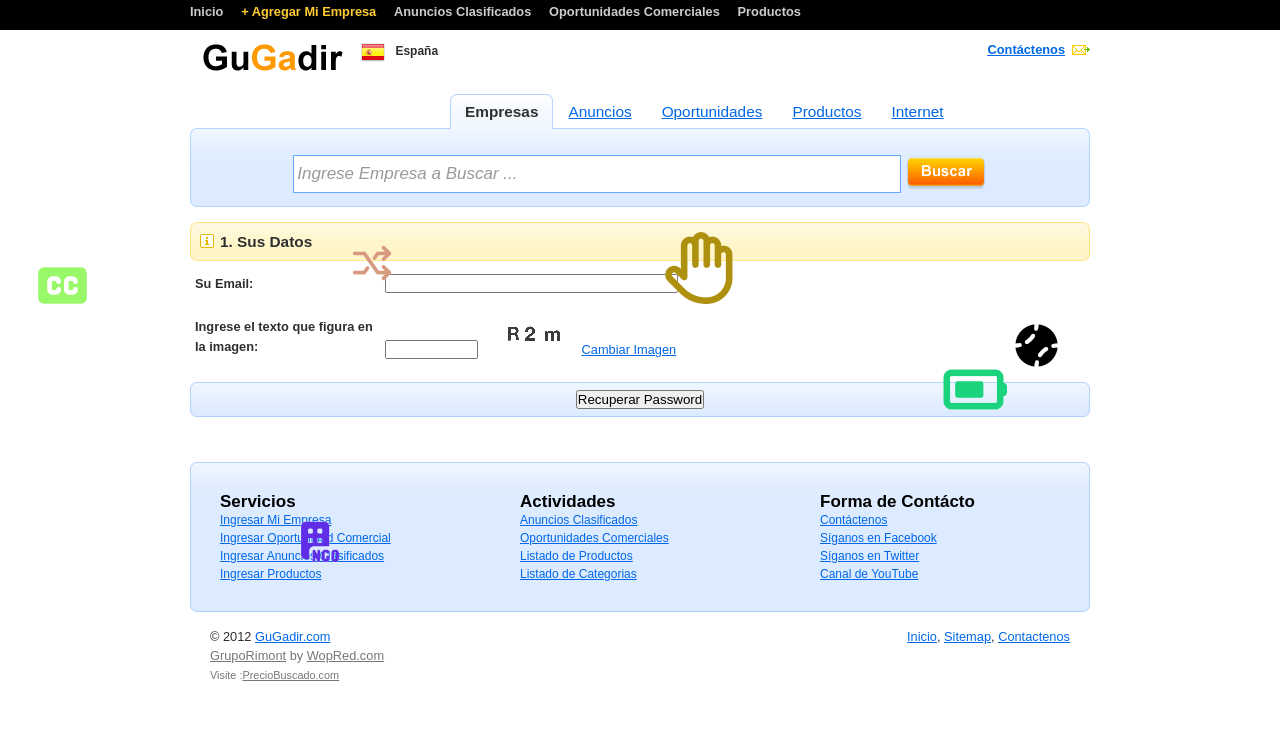 The image size is (1280, 737). What do you see at coordinates (317, 540) in the screenshot?
I see `navigate to non-governmental organization directory` at bounding box center [317, 540].